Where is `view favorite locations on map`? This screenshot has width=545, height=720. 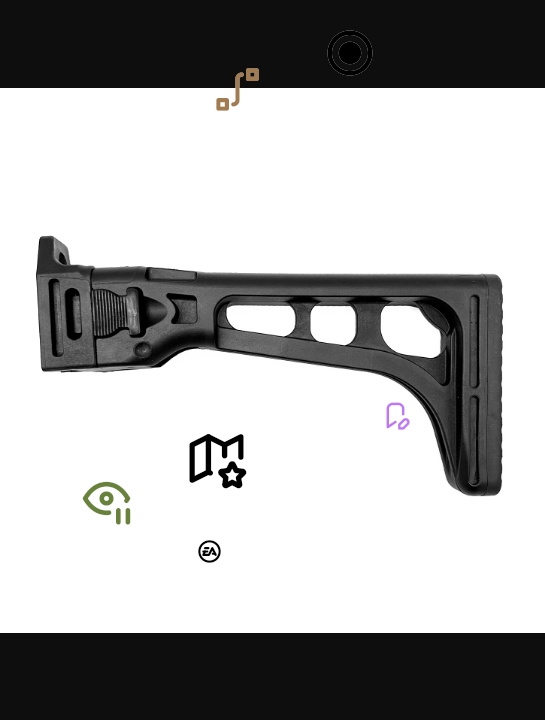
view favorite locations on map is located at coordinates (216, 458).